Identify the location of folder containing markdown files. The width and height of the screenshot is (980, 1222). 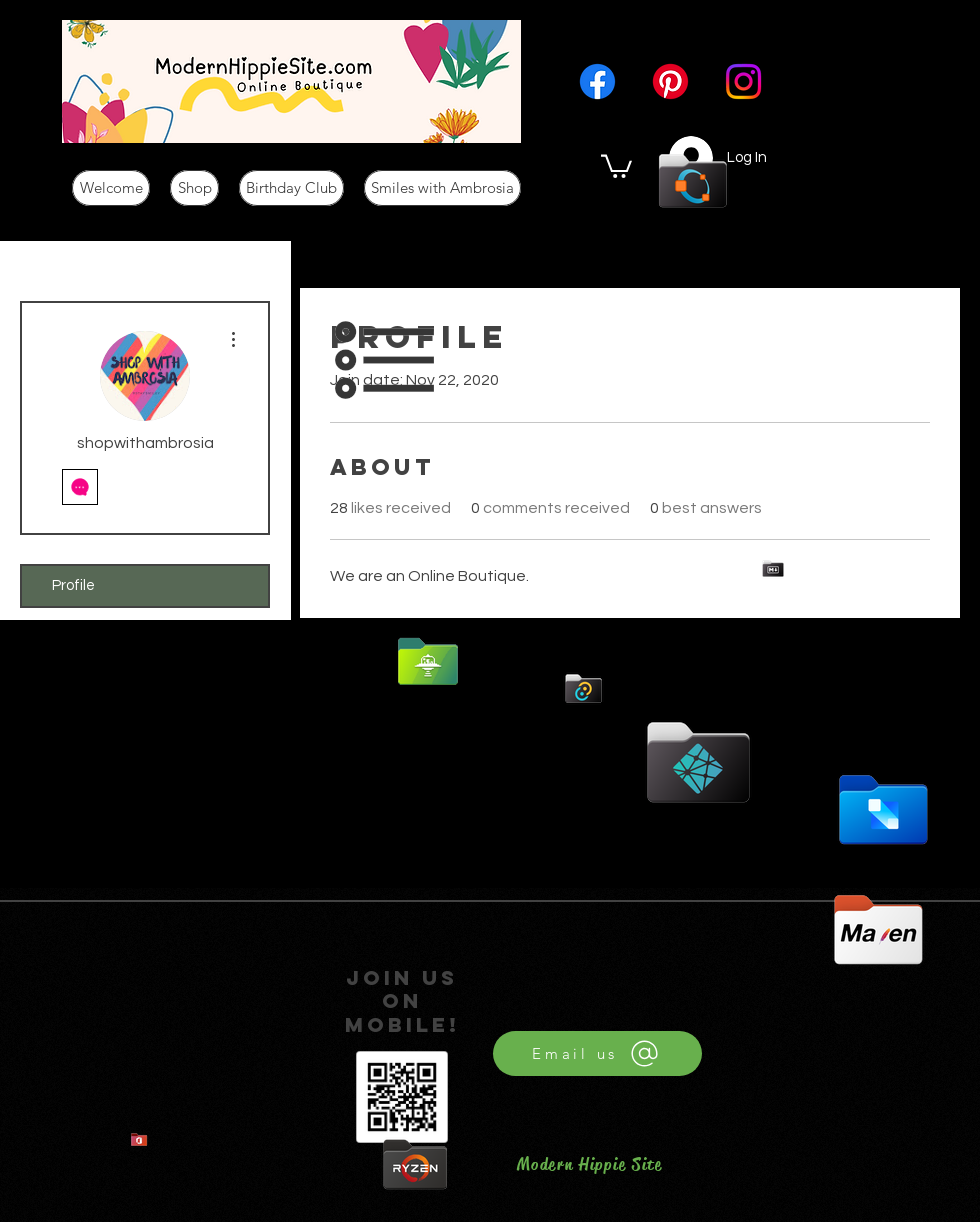
(773, 569).